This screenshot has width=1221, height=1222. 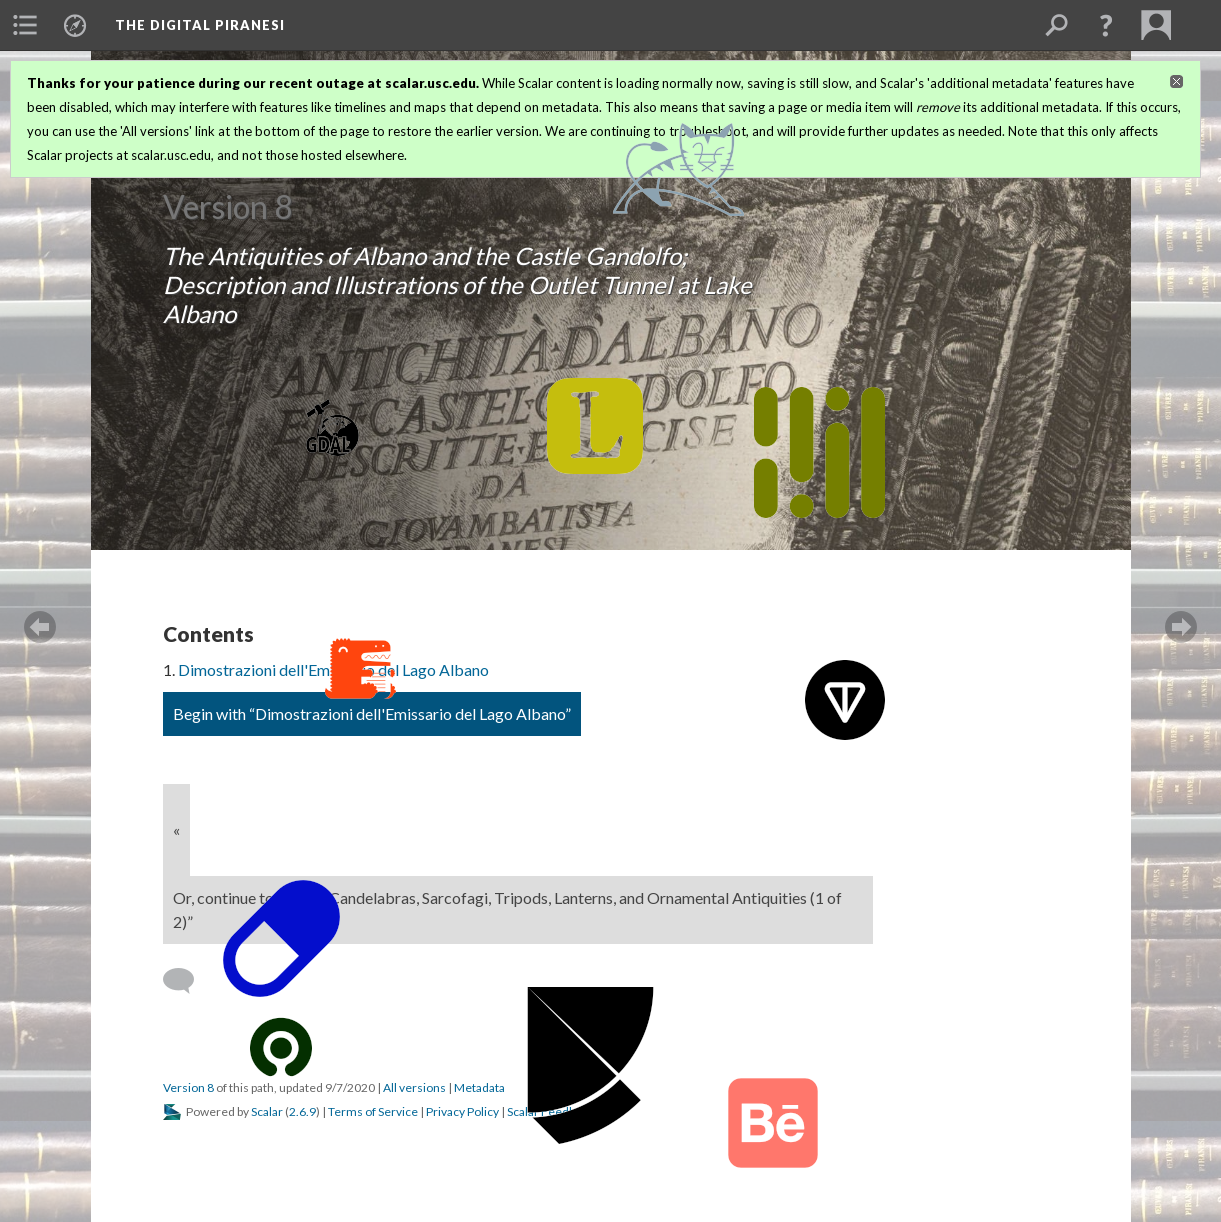 I want to click on open the gojek app, so click(x=281, y=1047).